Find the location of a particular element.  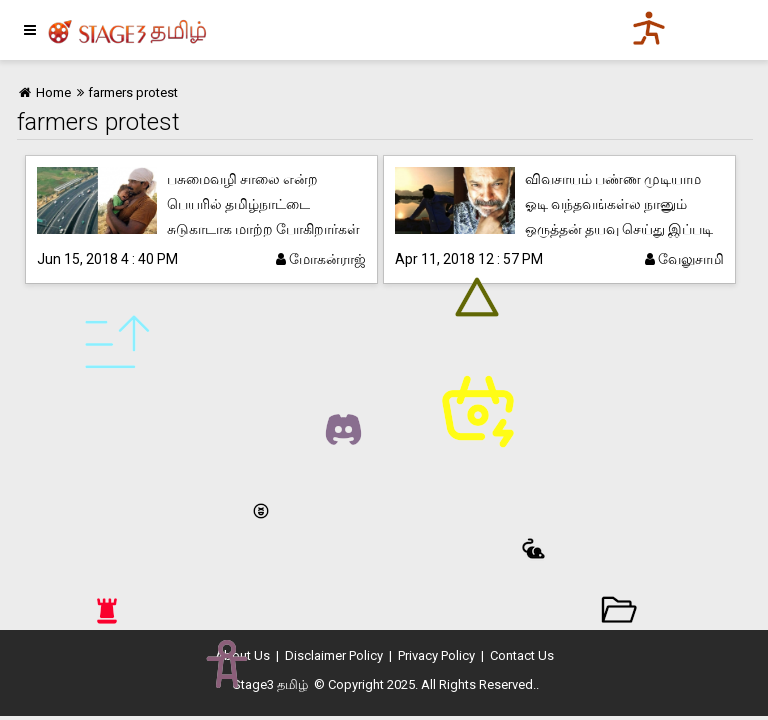

open folder to view contents is located at coordinates (618, 609).